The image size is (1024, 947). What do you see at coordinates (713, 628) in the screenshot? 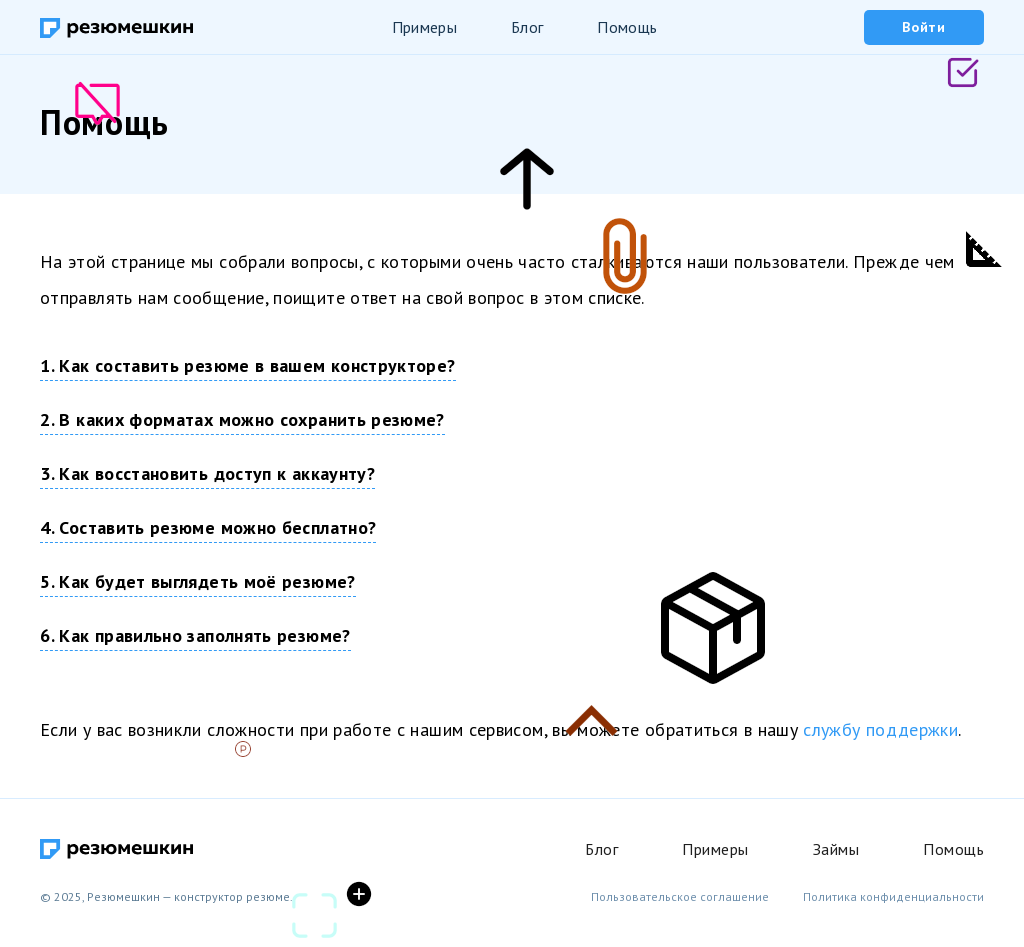
I see `view order or shipment details` at bounding box center [713, 628].